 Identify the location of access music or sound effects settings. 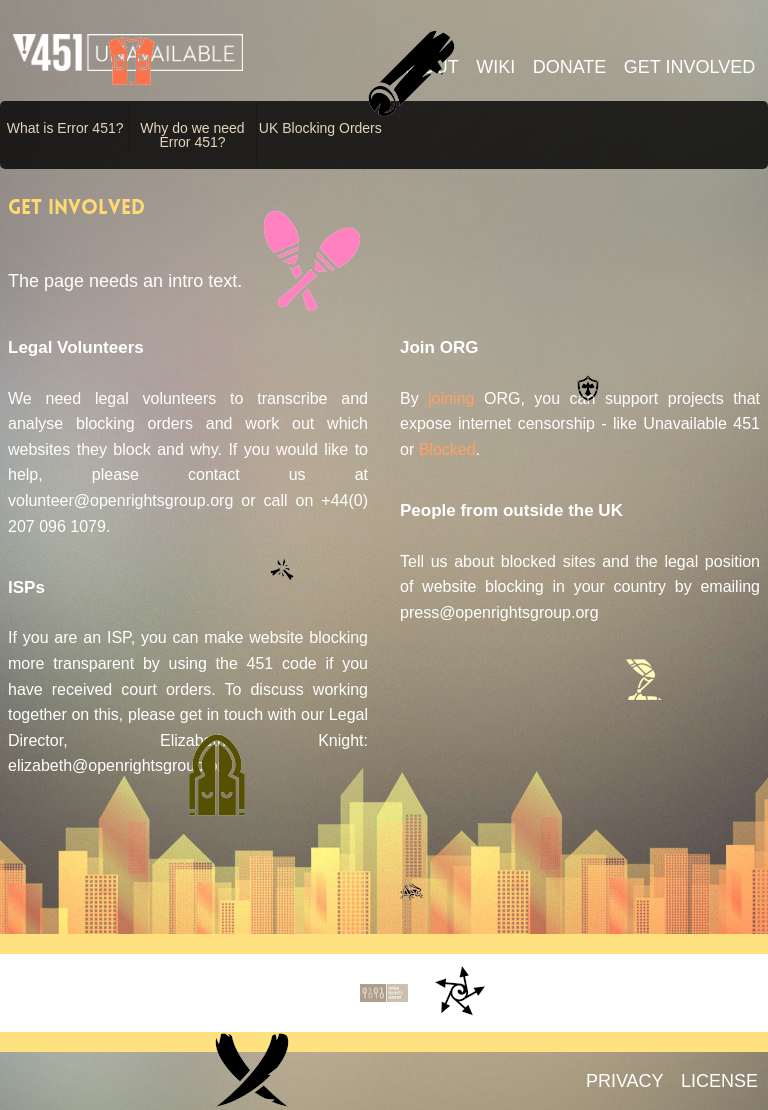
(312, 261).